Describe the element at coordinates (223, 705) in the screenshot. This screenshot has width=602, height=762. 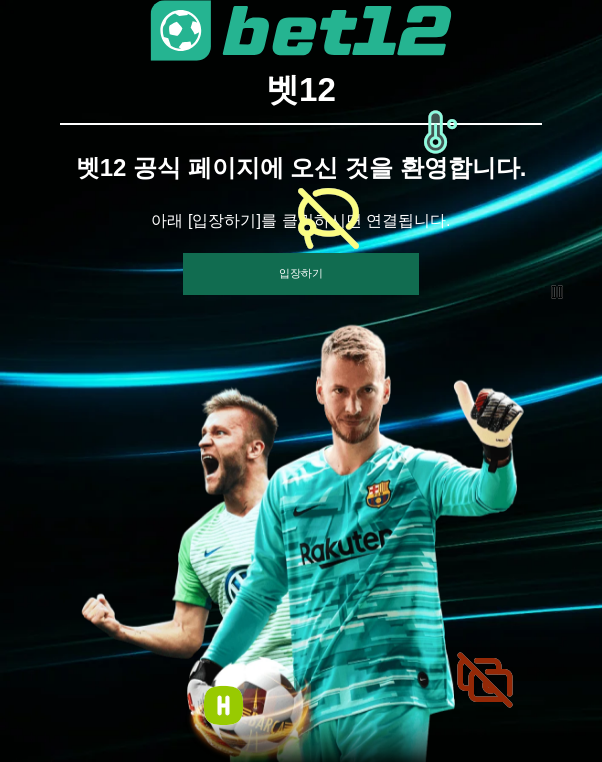
I see `access help or support section` at that location.